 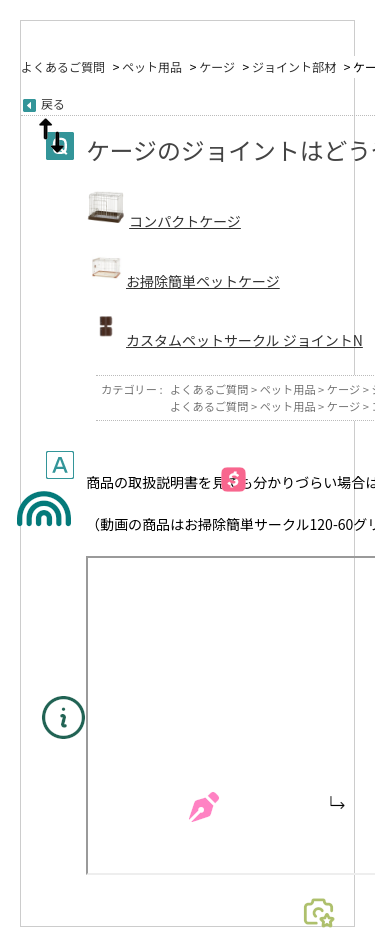 I want to click on swap or reverse the order of items, so click(x=51, y=135).